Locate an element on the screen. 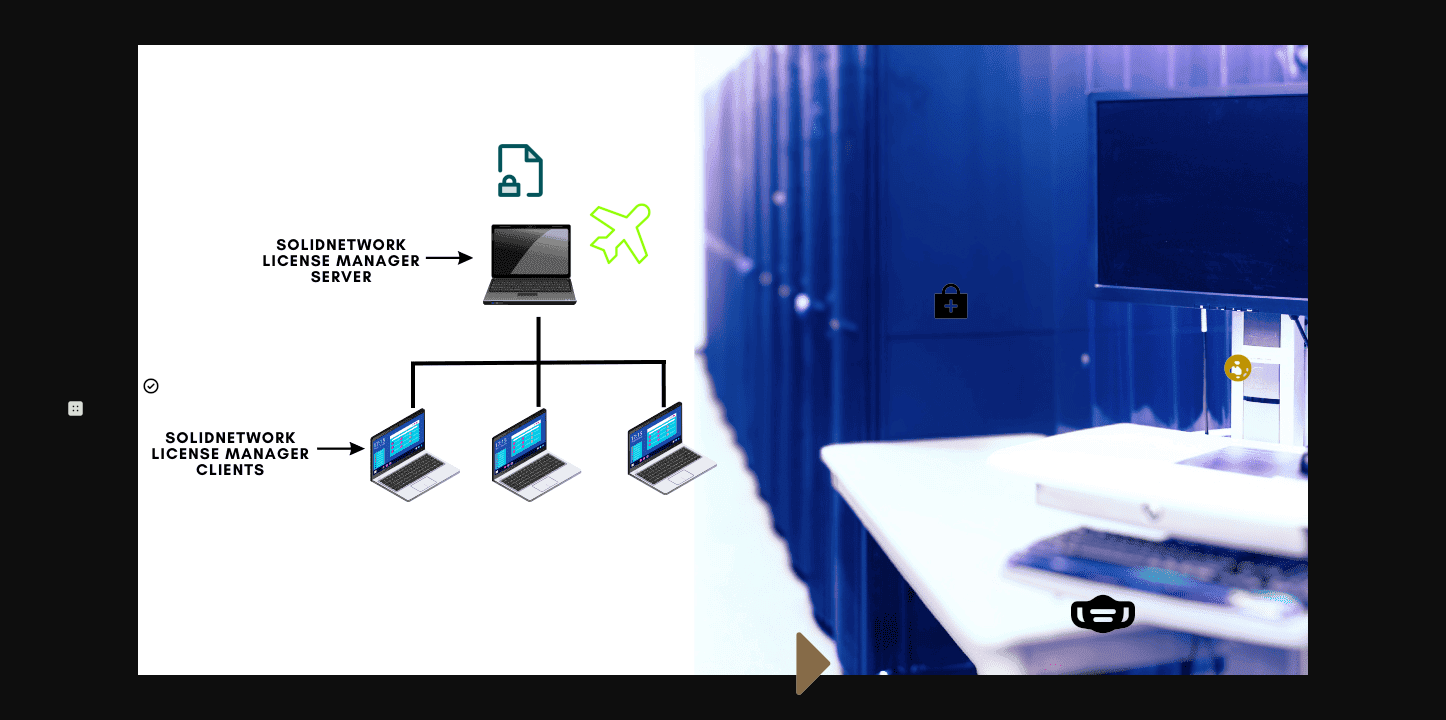 The width and height of the screenshot is (1446, 720). a locked or encrypted file is located at coordinates (520, 170).